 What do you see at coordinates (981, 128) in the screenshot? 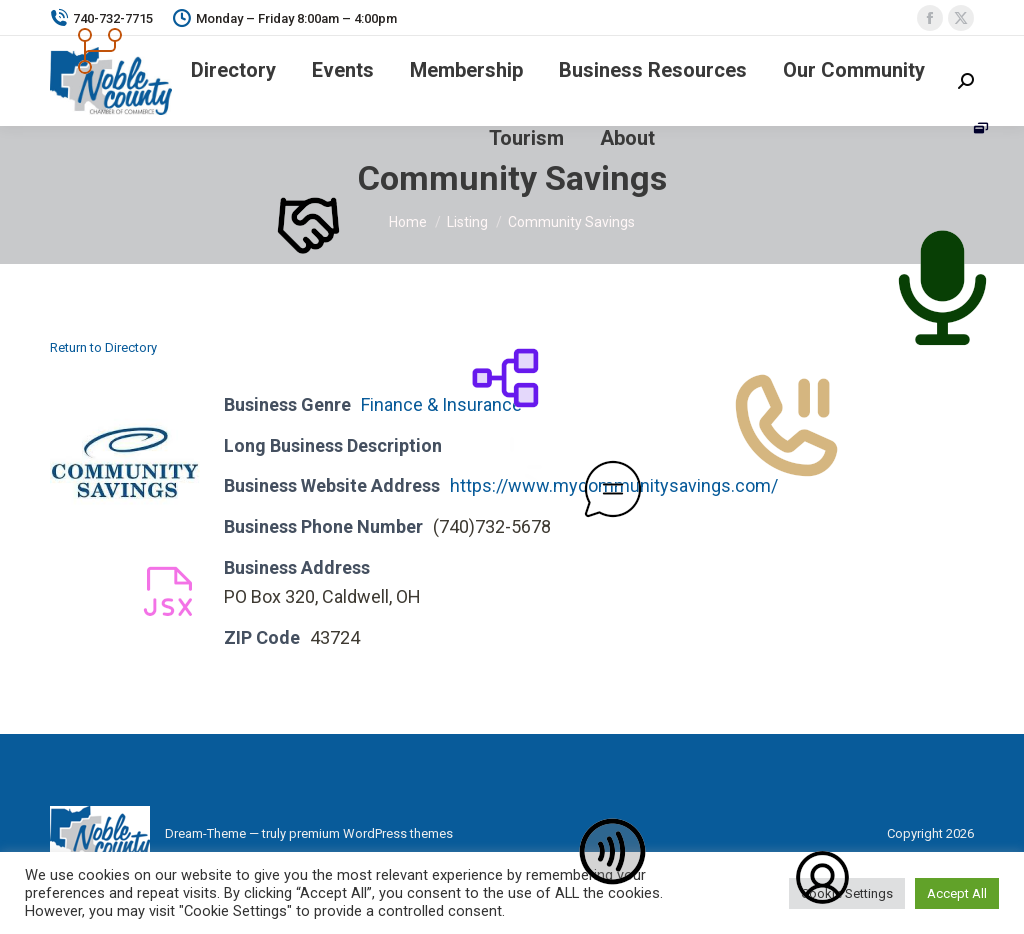
I see `restore window to previous size` at bounding box center [981, 128].